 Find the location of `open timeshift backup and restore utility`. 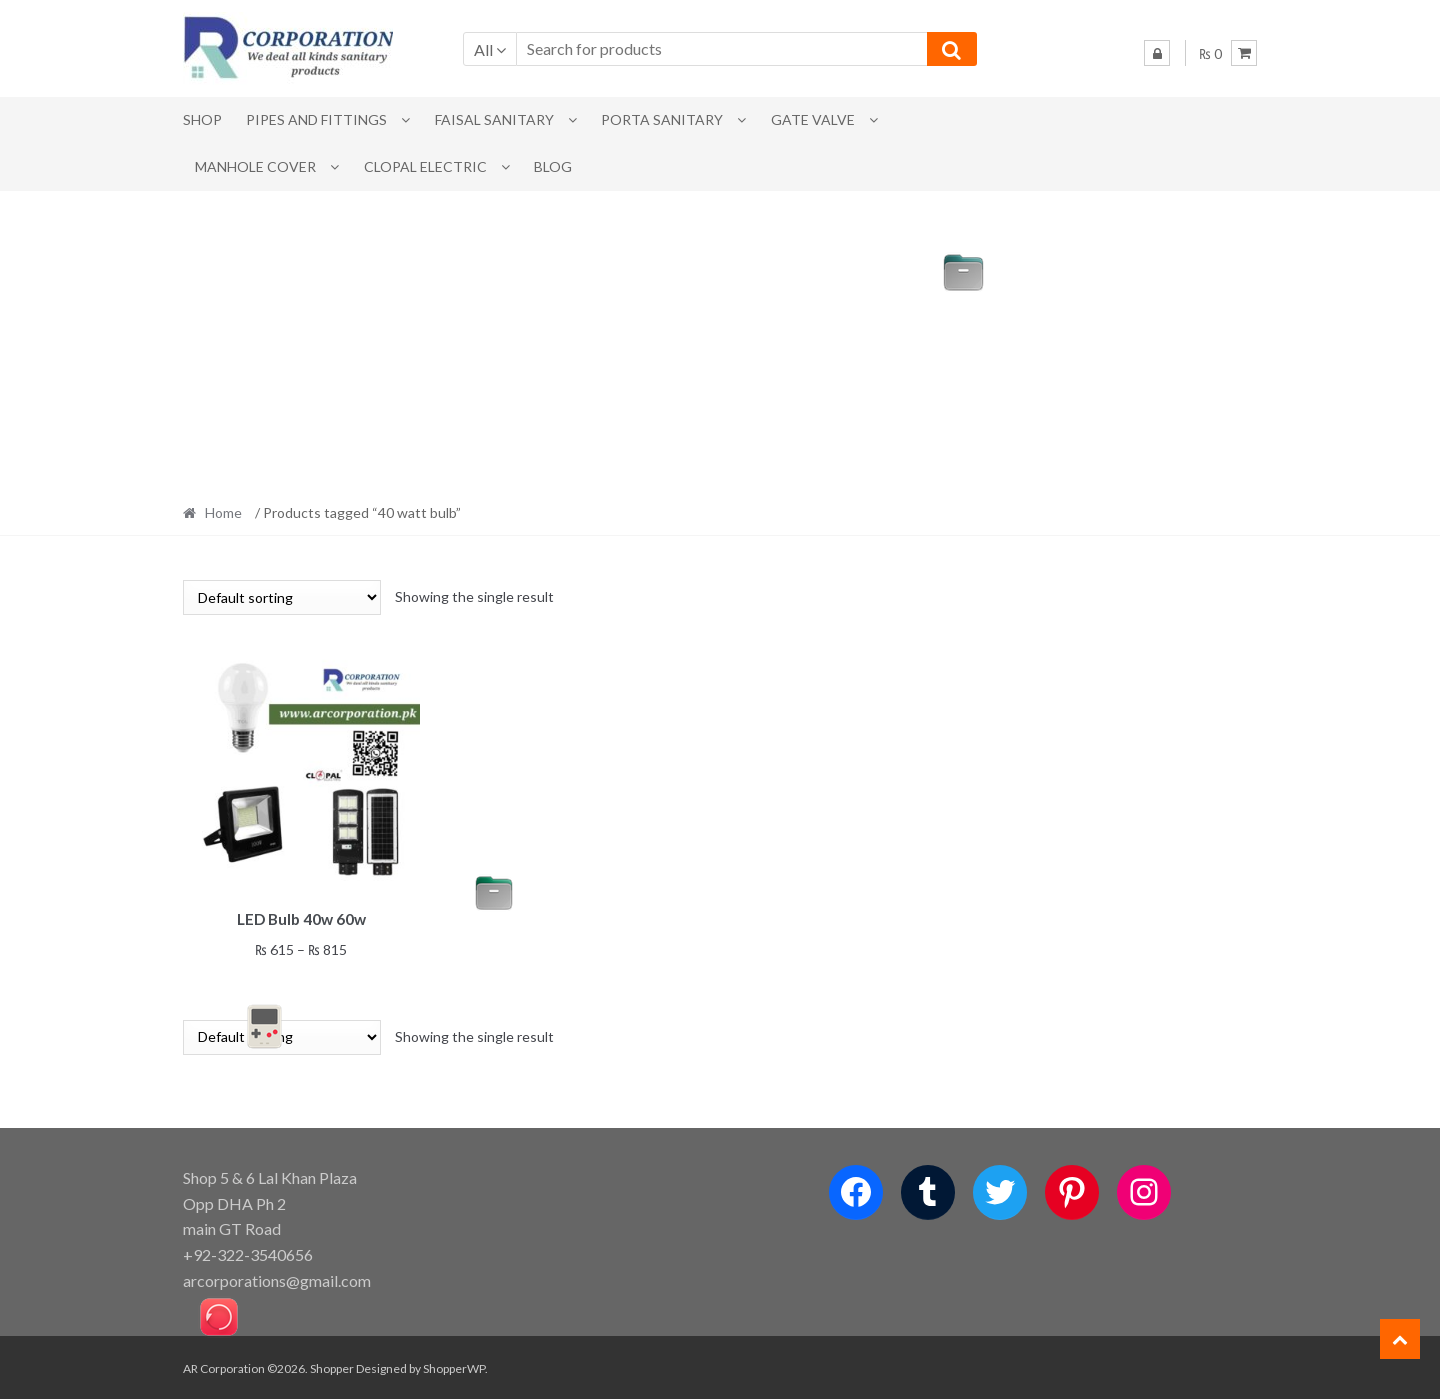

open timeshift backup and restore utility is located at coordinates (219, 1317).